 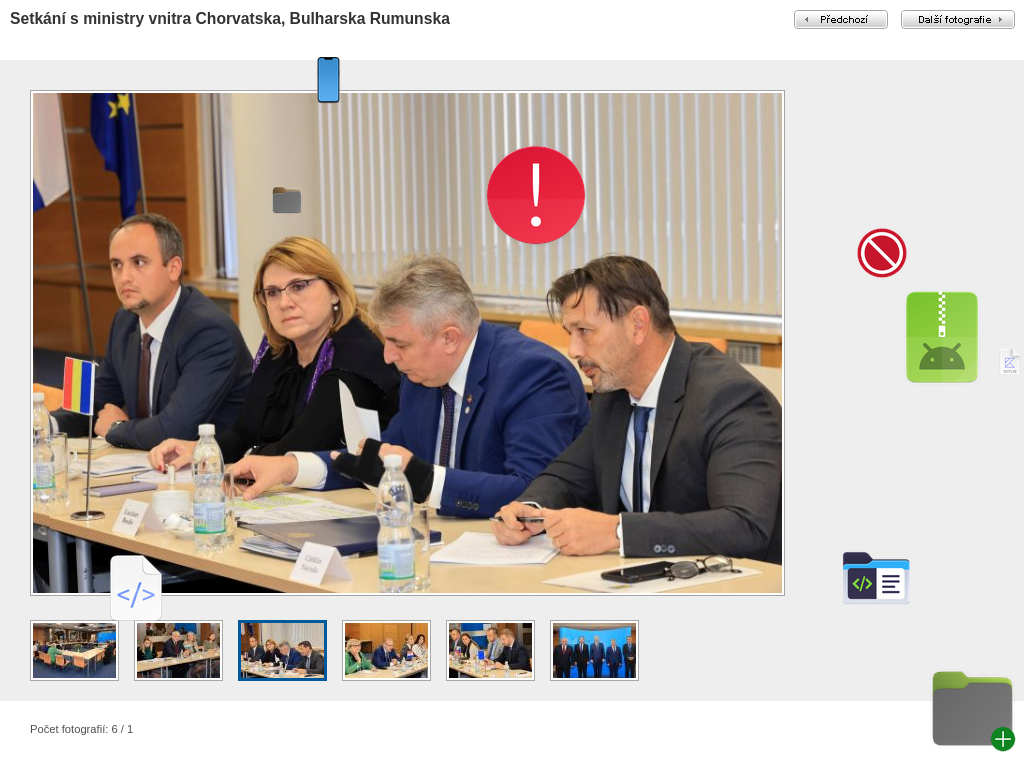 What do you see at coordinates (328, 80) in the screenshot?
I see `indicates a connected iPhone device` at bounding box center [328, 80].